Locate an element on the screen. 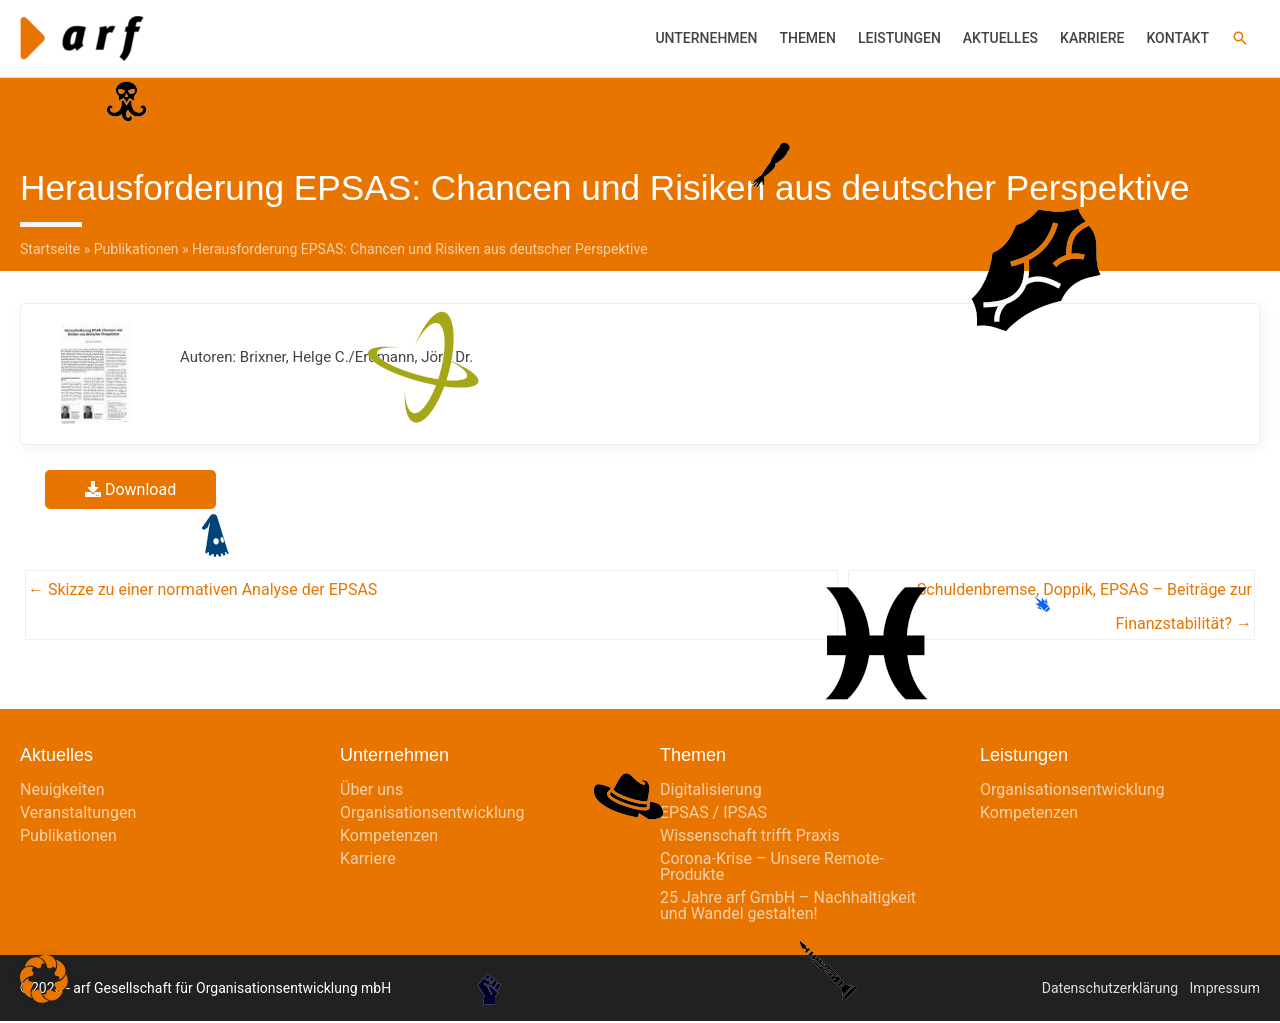 Image resolution: width=1280 pixels, height=1023 pixels. indicates influence or social impact is located at coordinates (1042, 604).